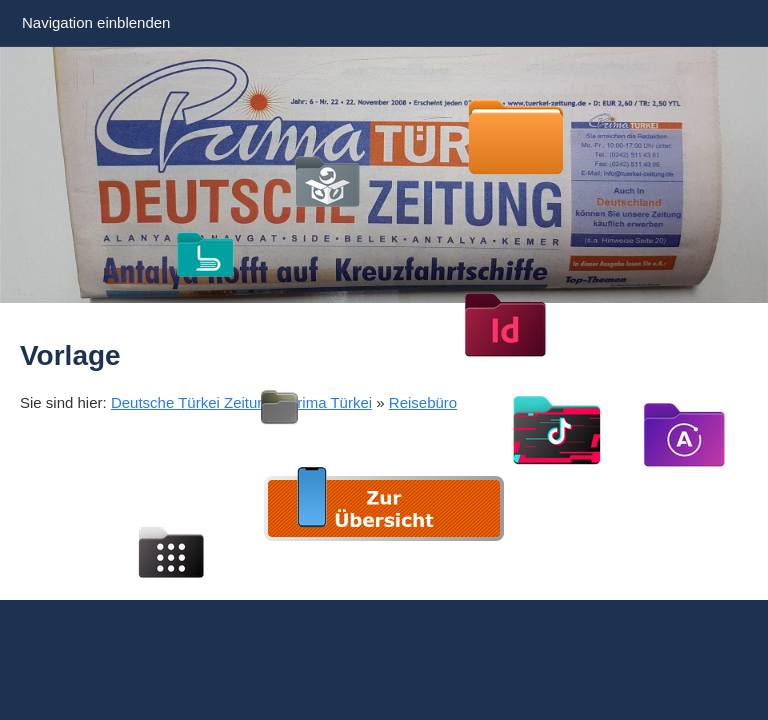  What do you see at coordinates (171, 554) in the screenshot?
I see `open ROS (Robot Operating System) project folder` at bounding box center [171, 554].